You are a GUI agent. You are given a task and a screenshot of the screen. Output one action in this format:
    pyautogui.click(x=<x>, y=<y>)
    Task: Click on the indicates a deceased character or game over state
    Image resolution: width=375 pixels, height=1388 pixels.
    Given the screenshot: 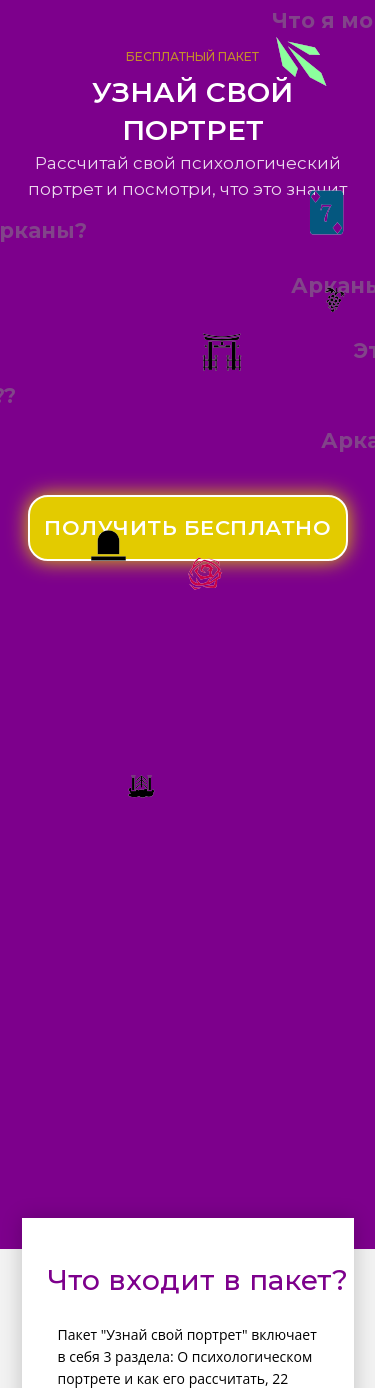 What is the action you would take?
    pyautogui.click(x=108, y=545)
    